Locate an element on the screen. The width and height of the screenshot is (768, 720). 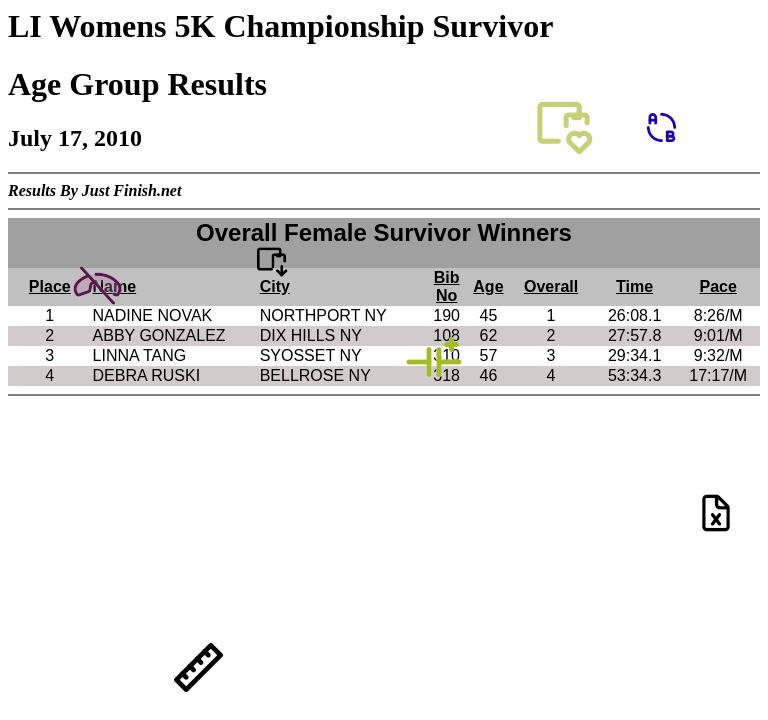
polarized capacitor symbol in circuit diagrams is located at coordinates (434, 362).